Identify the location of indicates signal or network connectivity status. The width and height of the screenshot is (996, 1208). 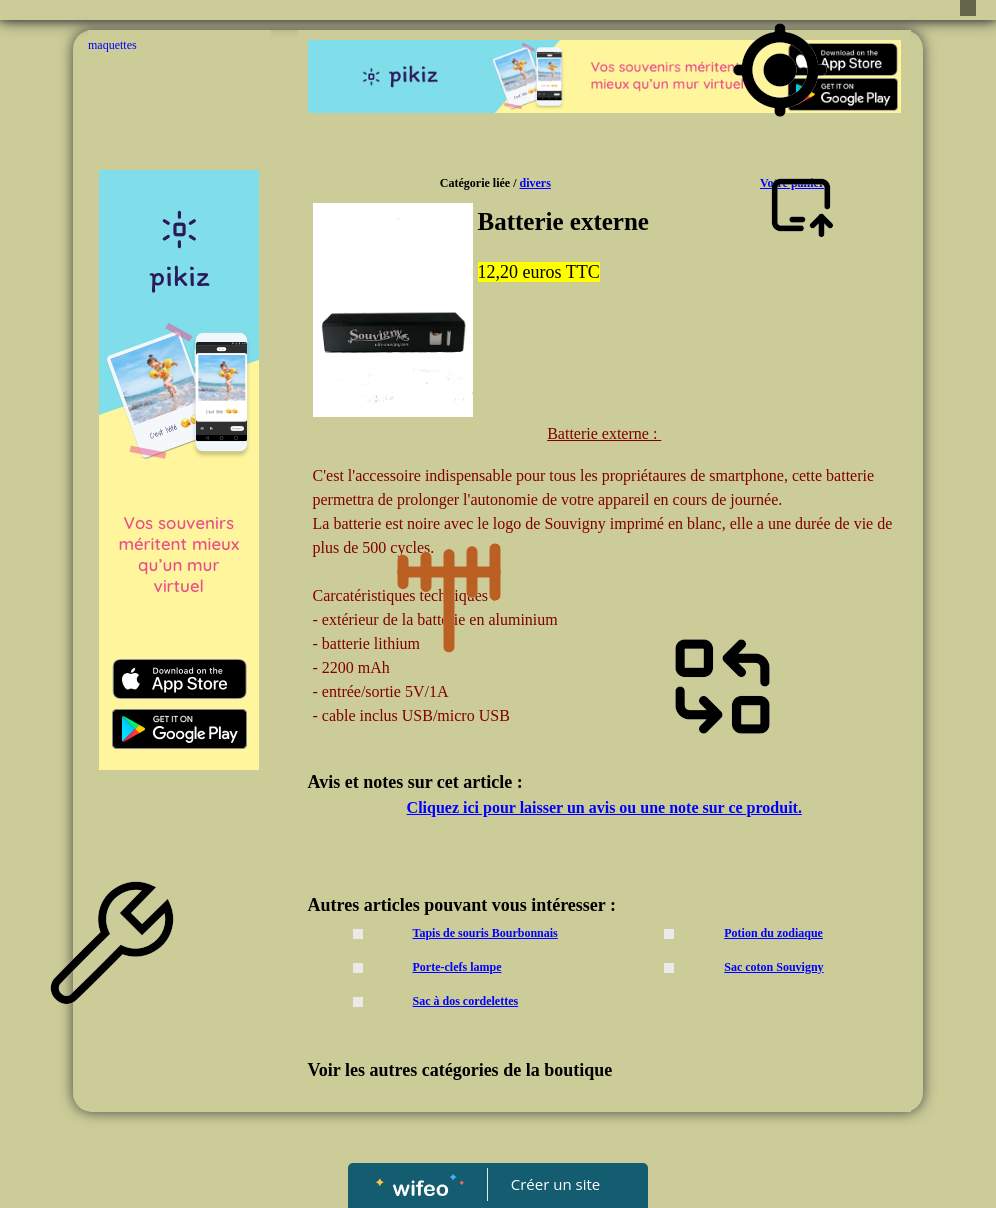
(449, 595).